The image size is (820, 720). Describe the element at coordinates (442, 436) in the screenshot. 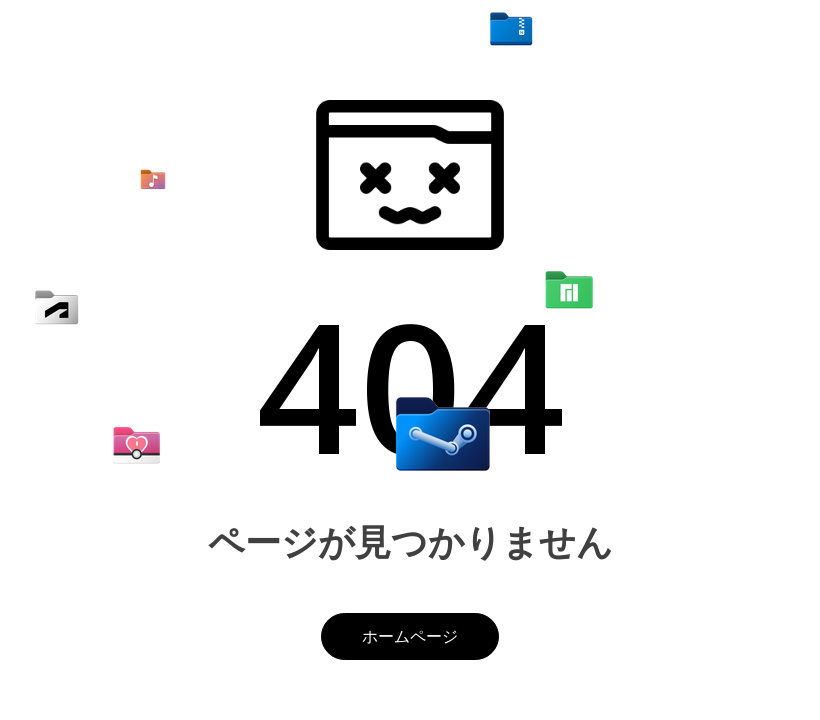

I see `open your Steam games folder` at that location.